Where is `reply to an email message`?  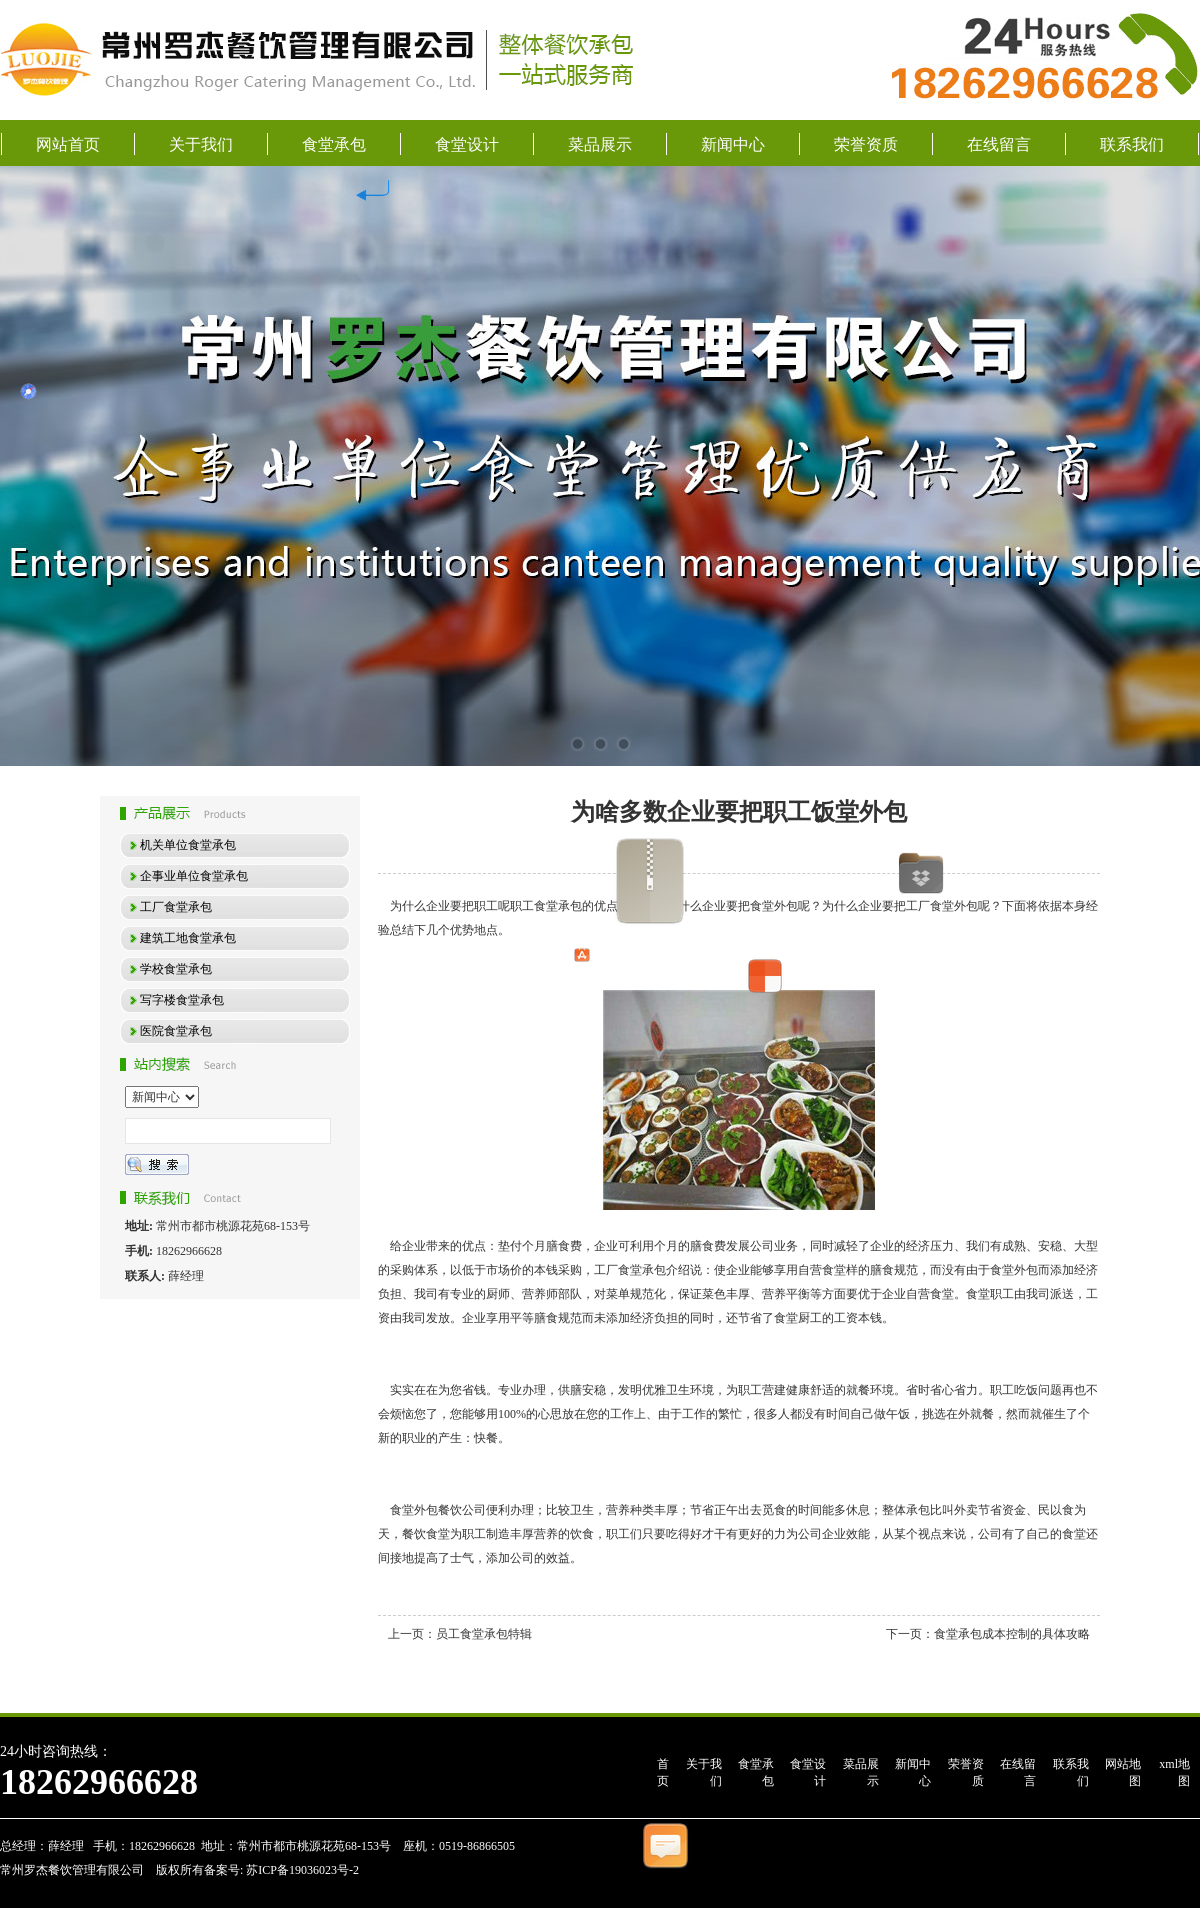 reply to an email message is located at coordinates (372, 188).